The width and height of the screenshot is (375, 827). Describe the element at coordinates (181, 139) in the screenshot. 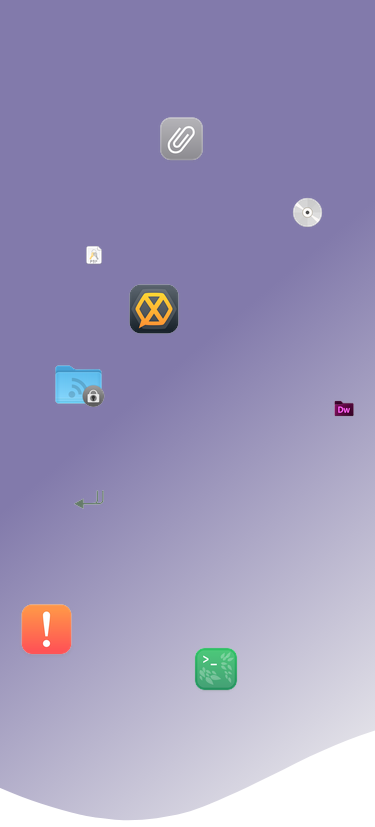

I see `open office or productivity applications` at that location.